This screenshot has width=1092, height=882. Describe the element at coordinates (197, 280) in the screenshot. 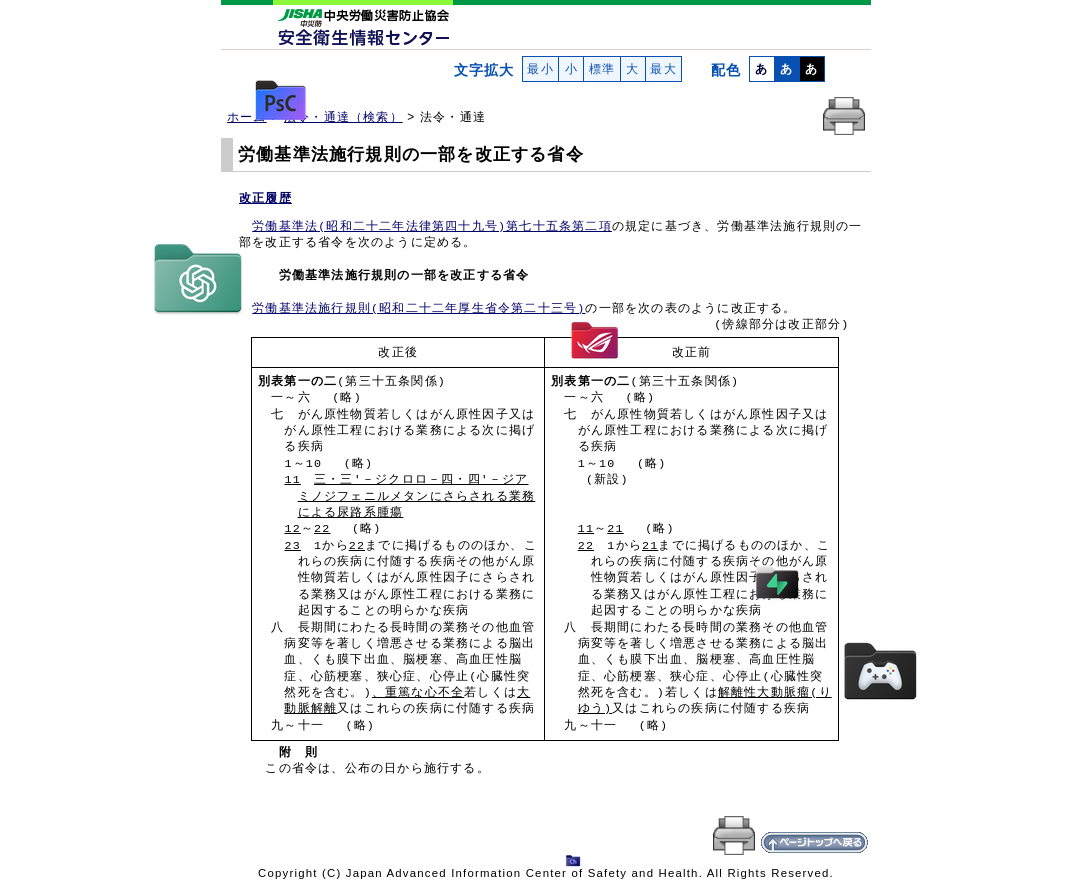

I see `open folder containing ChatGPT-related files` at that location.